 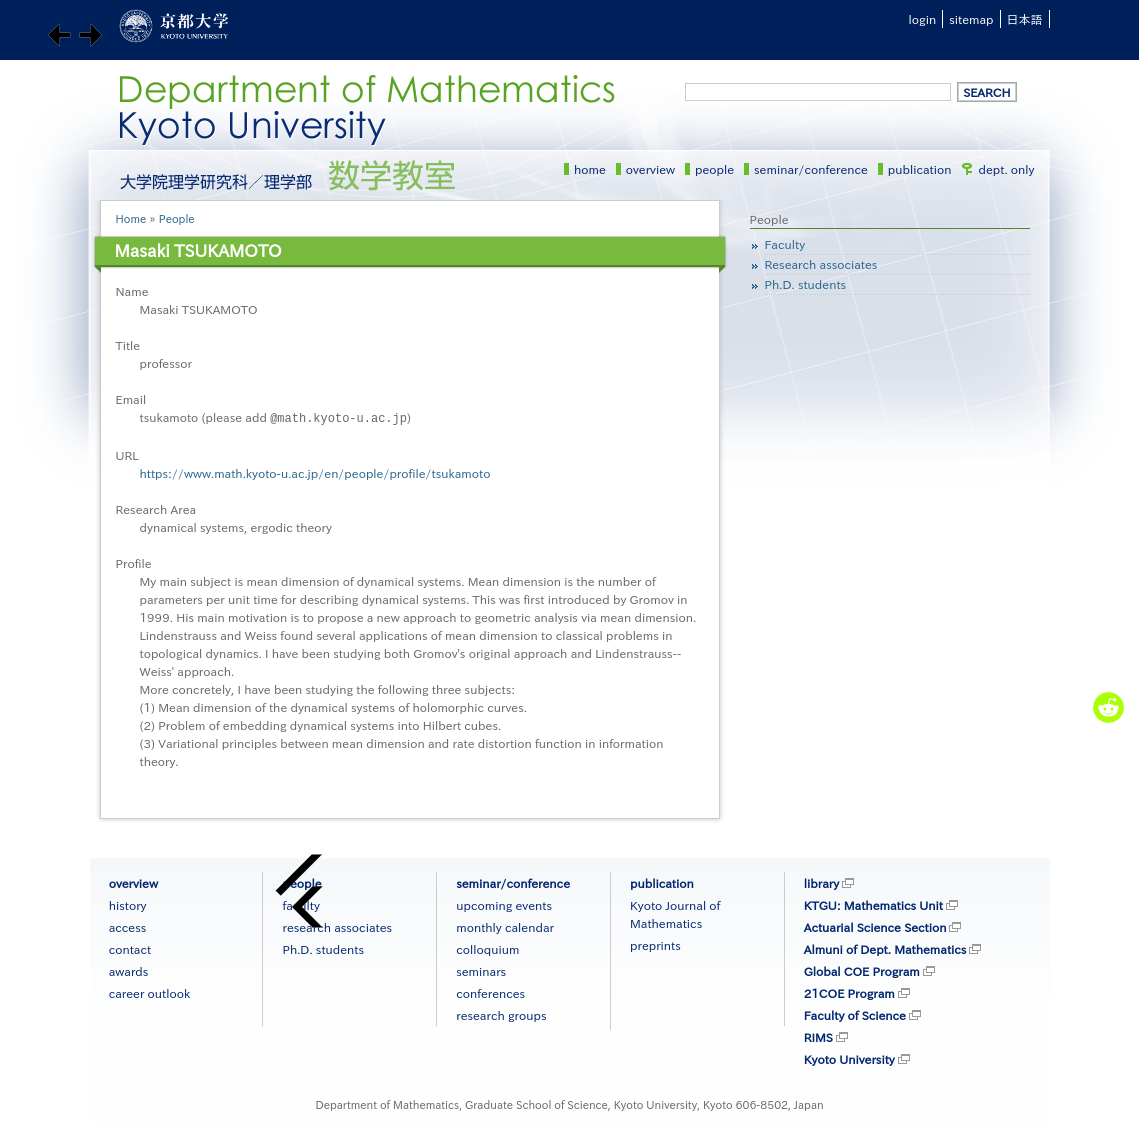 What do you see at coordinates (1108, 707) in the screenshot?
I see `open the Reddit app` at bounding box center [1108, 707].